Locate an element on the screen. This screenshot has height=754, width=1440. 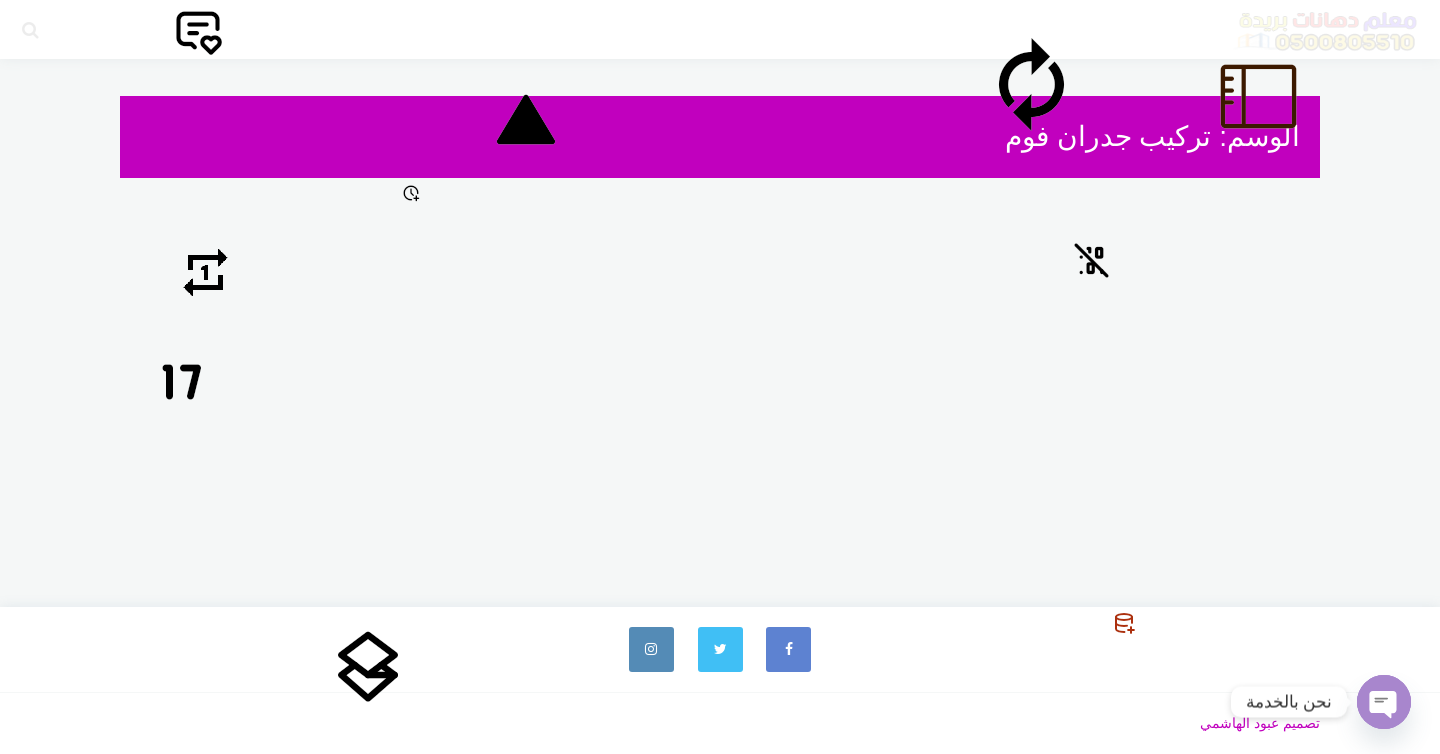
repeat current track once is located at coordinates (205, 272).